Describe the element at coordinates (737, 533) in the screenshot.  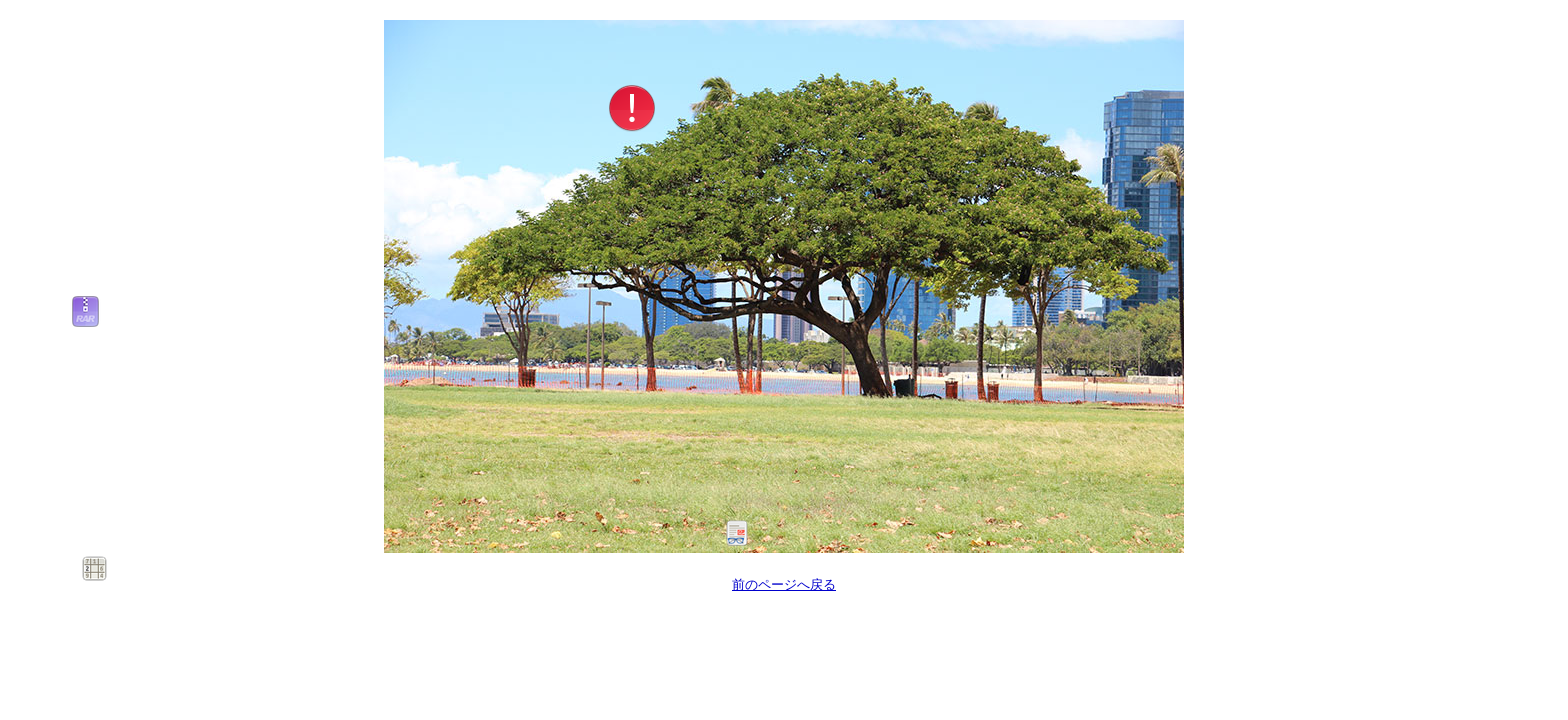
I see `open atril document viewer` at that location.